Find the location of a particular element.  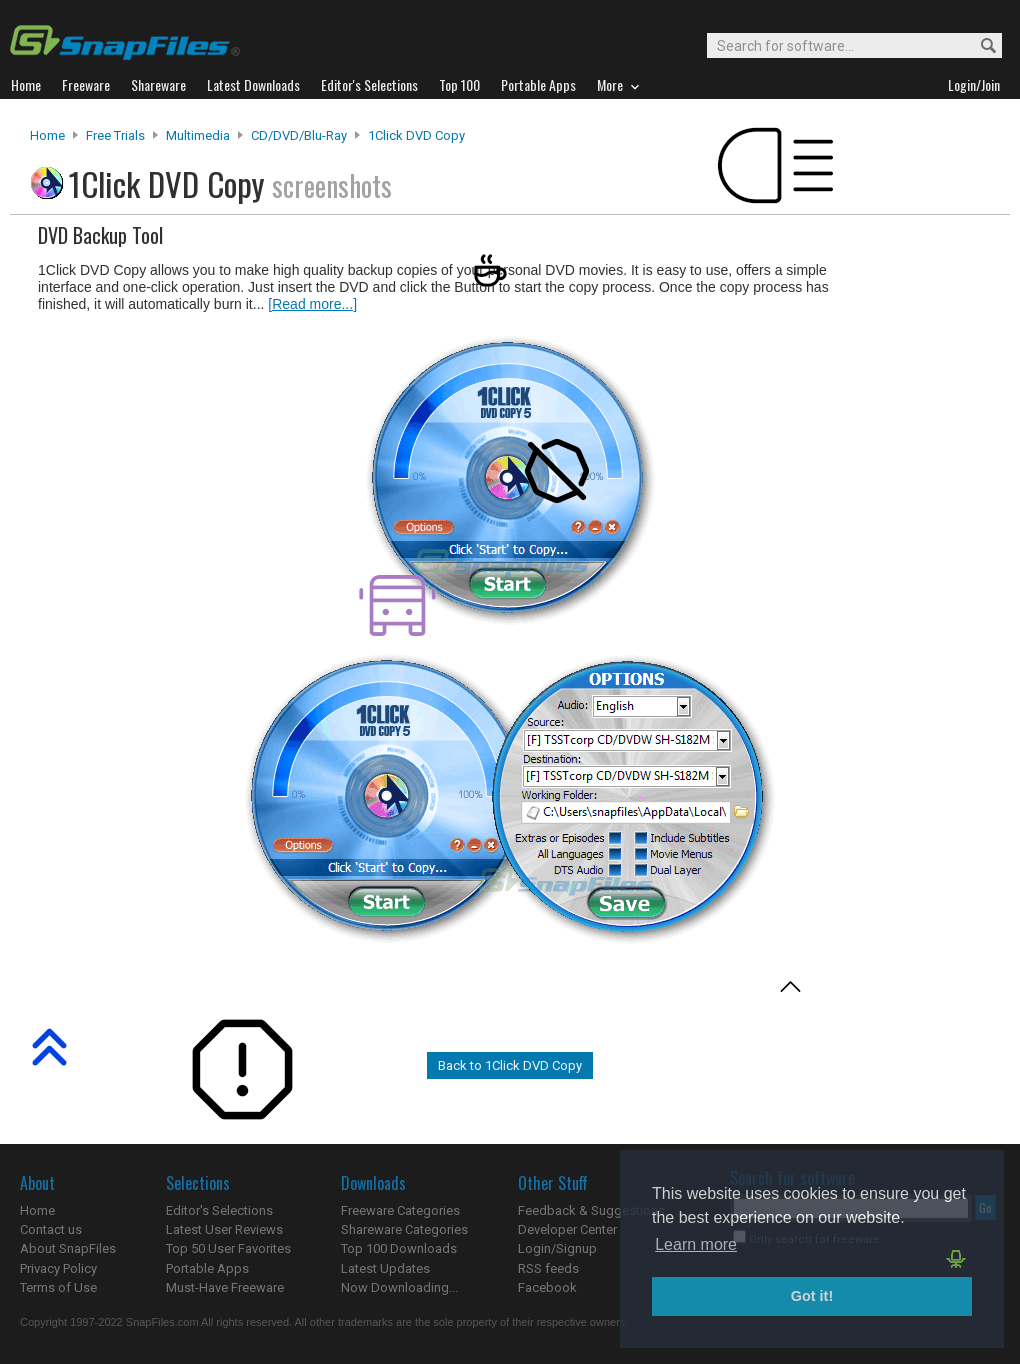

view bus routes or schedules is located at coordinates (397, 605).